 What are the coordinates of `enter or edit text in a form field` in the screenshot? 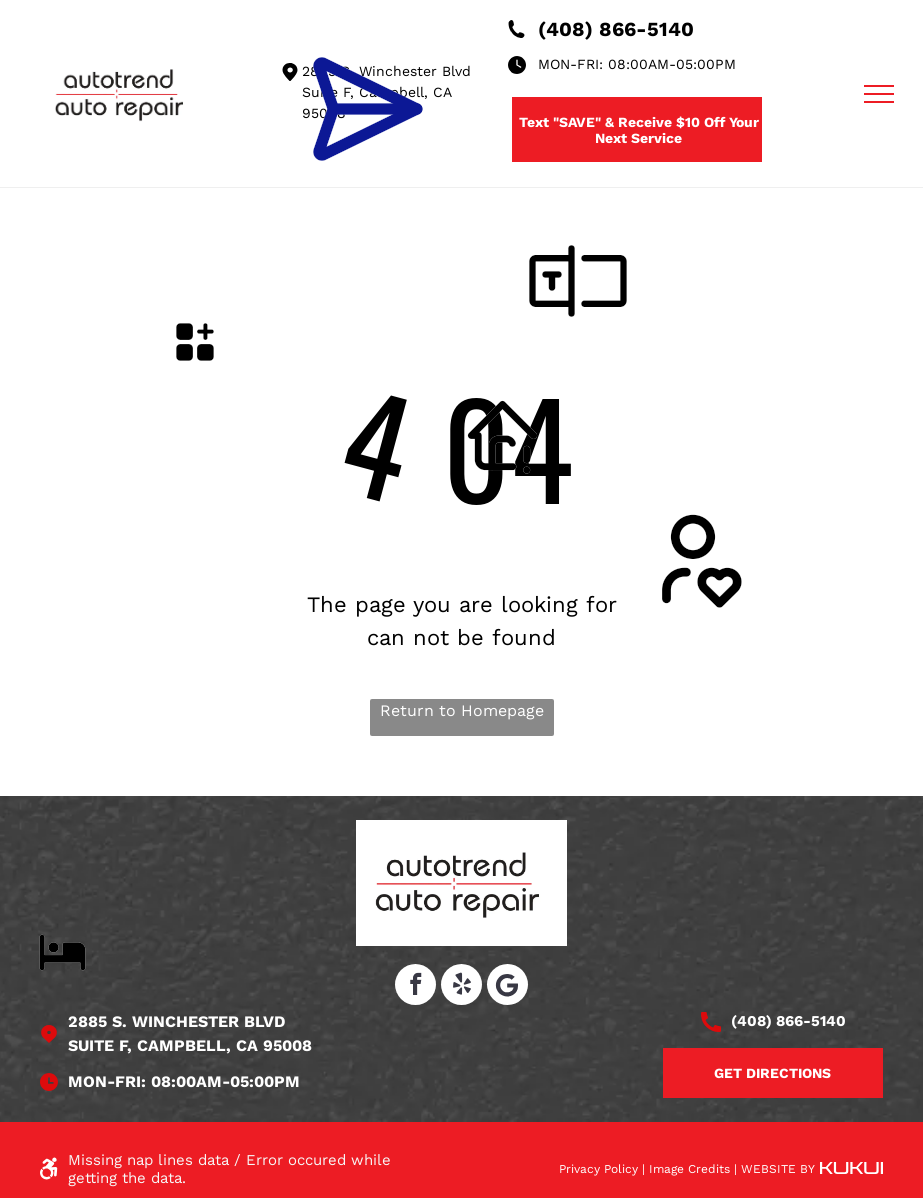 It's located at (578, 281).